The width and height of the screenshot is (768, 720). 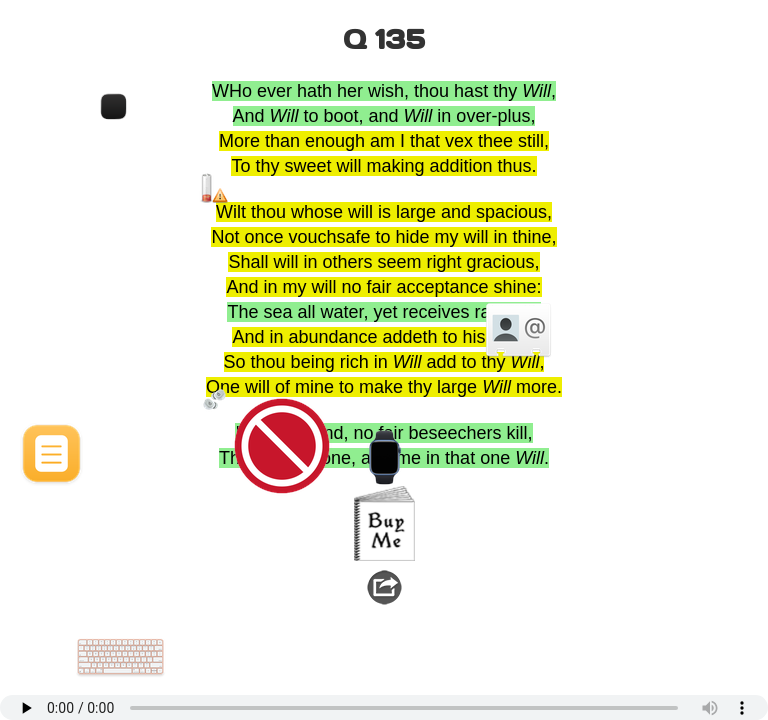 What do you see at coordinates (282, 446) in the screenshot?
I see `delete selected email message` at bounding box center [282, 446].